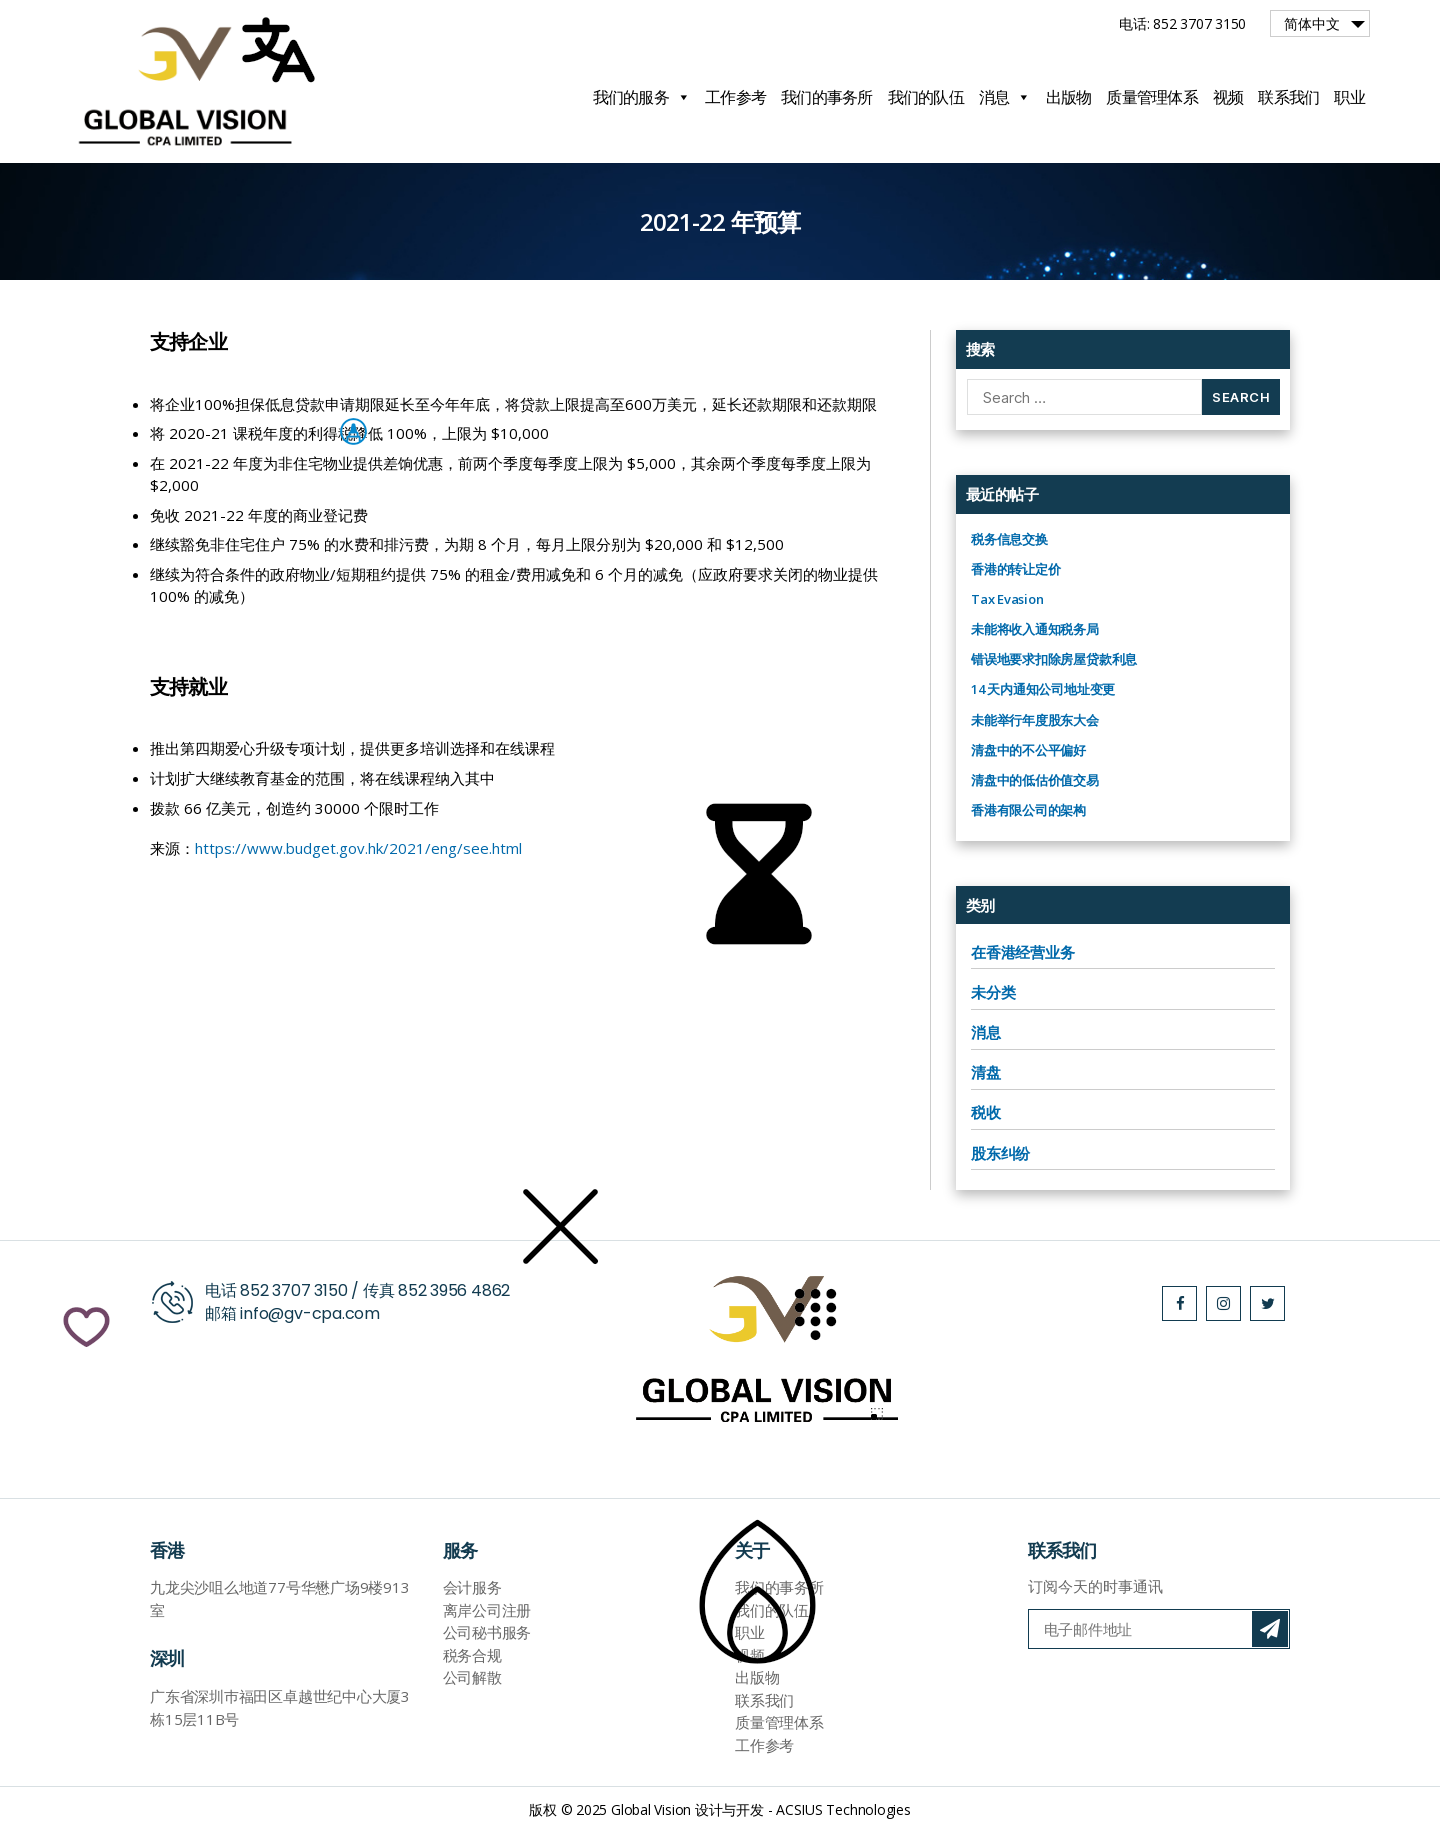 The image size is (1440, 1831). What do you see at coordinates (877, 1414) in the screenshot?
I see `align content to bottom-left corner` at bounding box center [877, 1414].